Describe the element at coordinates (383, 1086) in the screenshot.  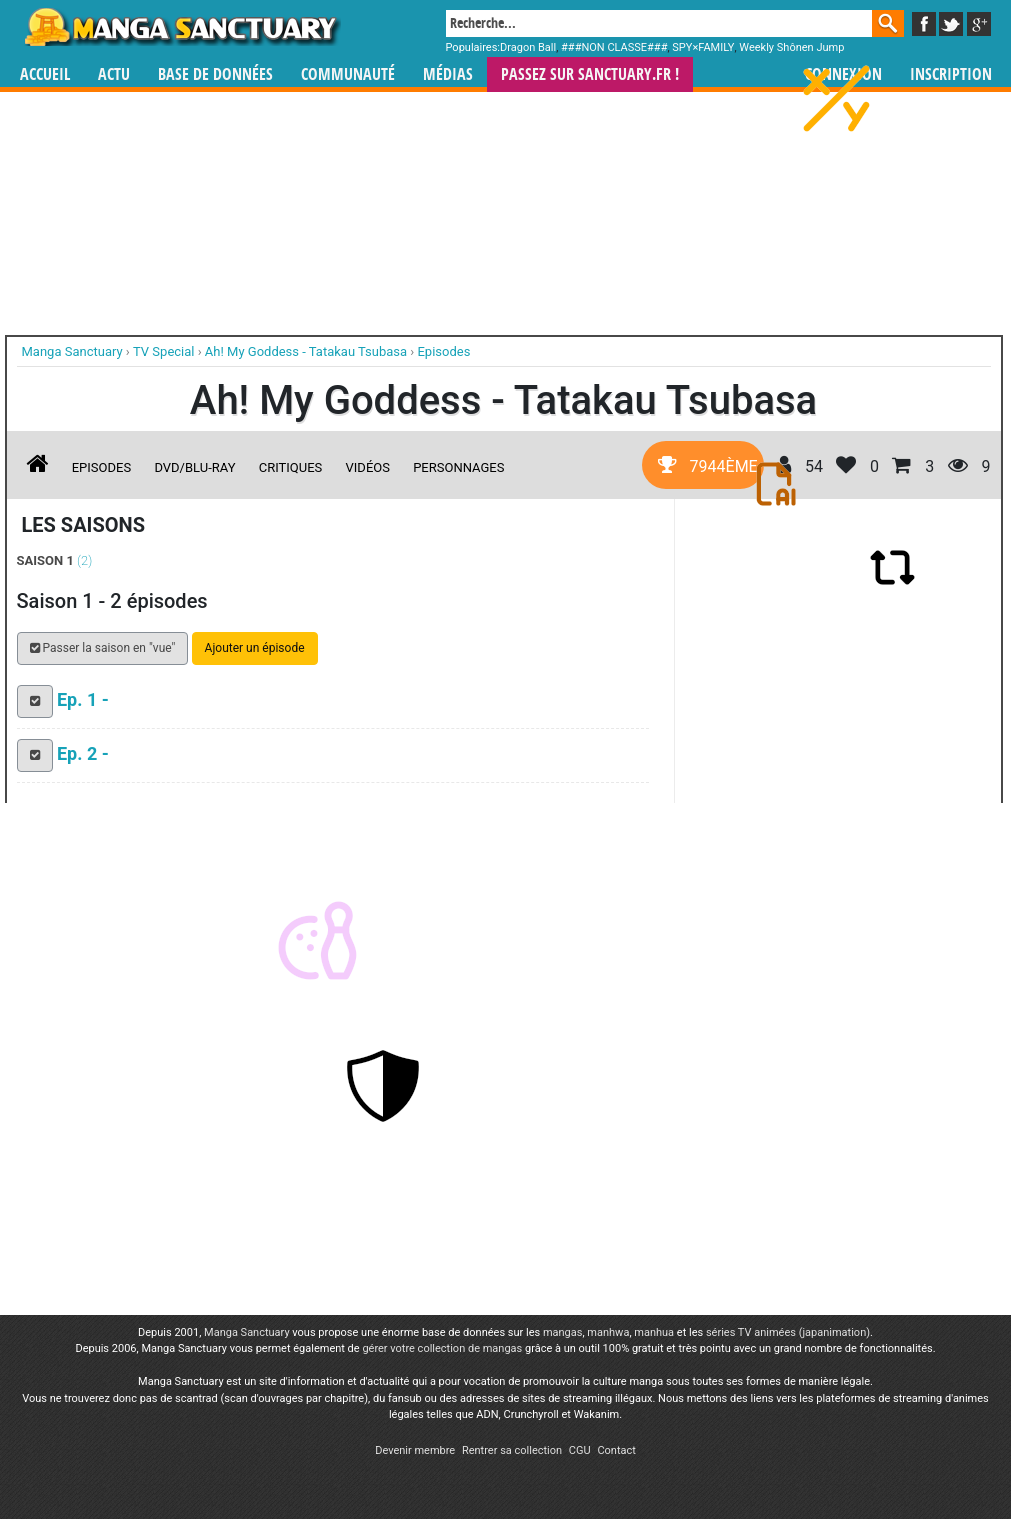
I see `indicates partial security or protection status` at that location.